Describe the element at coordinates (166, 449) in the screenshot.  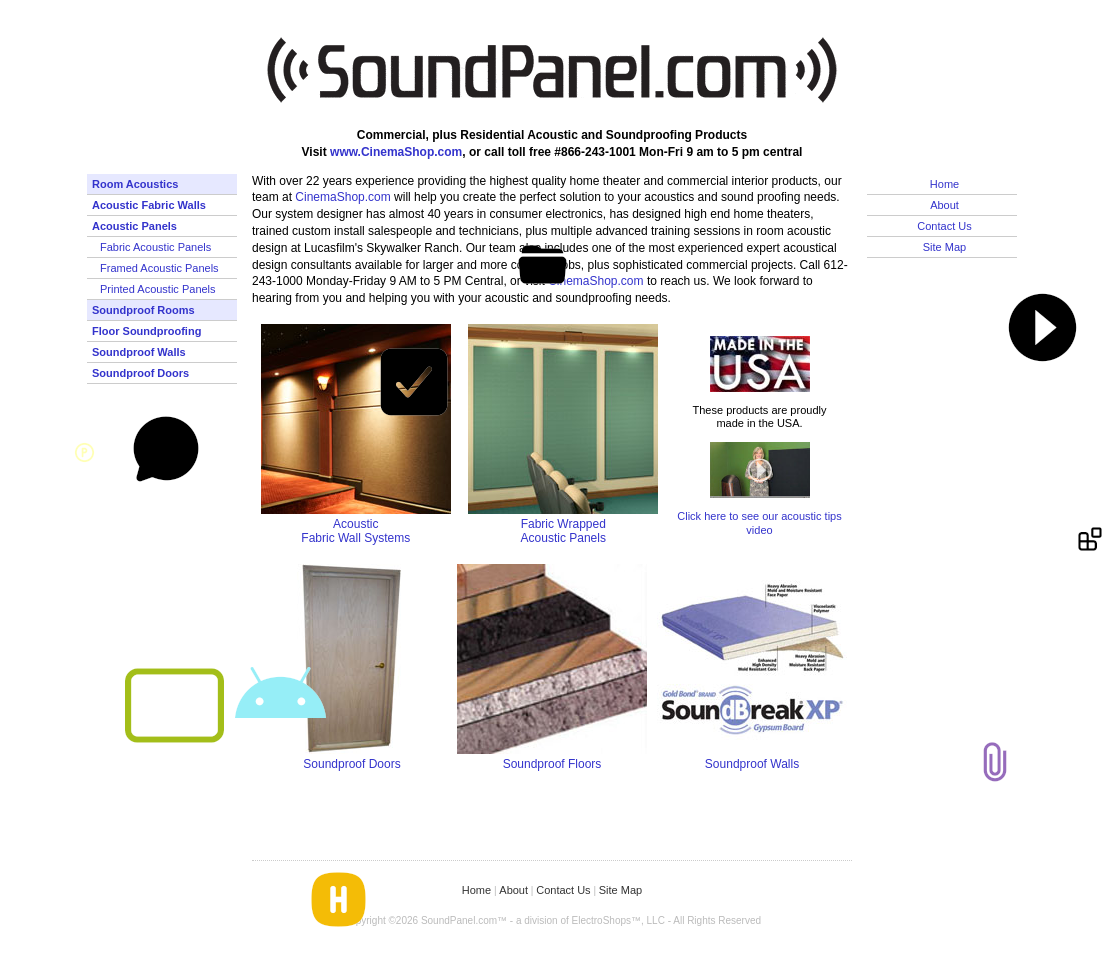
I see `open chat or messaging` at that location.